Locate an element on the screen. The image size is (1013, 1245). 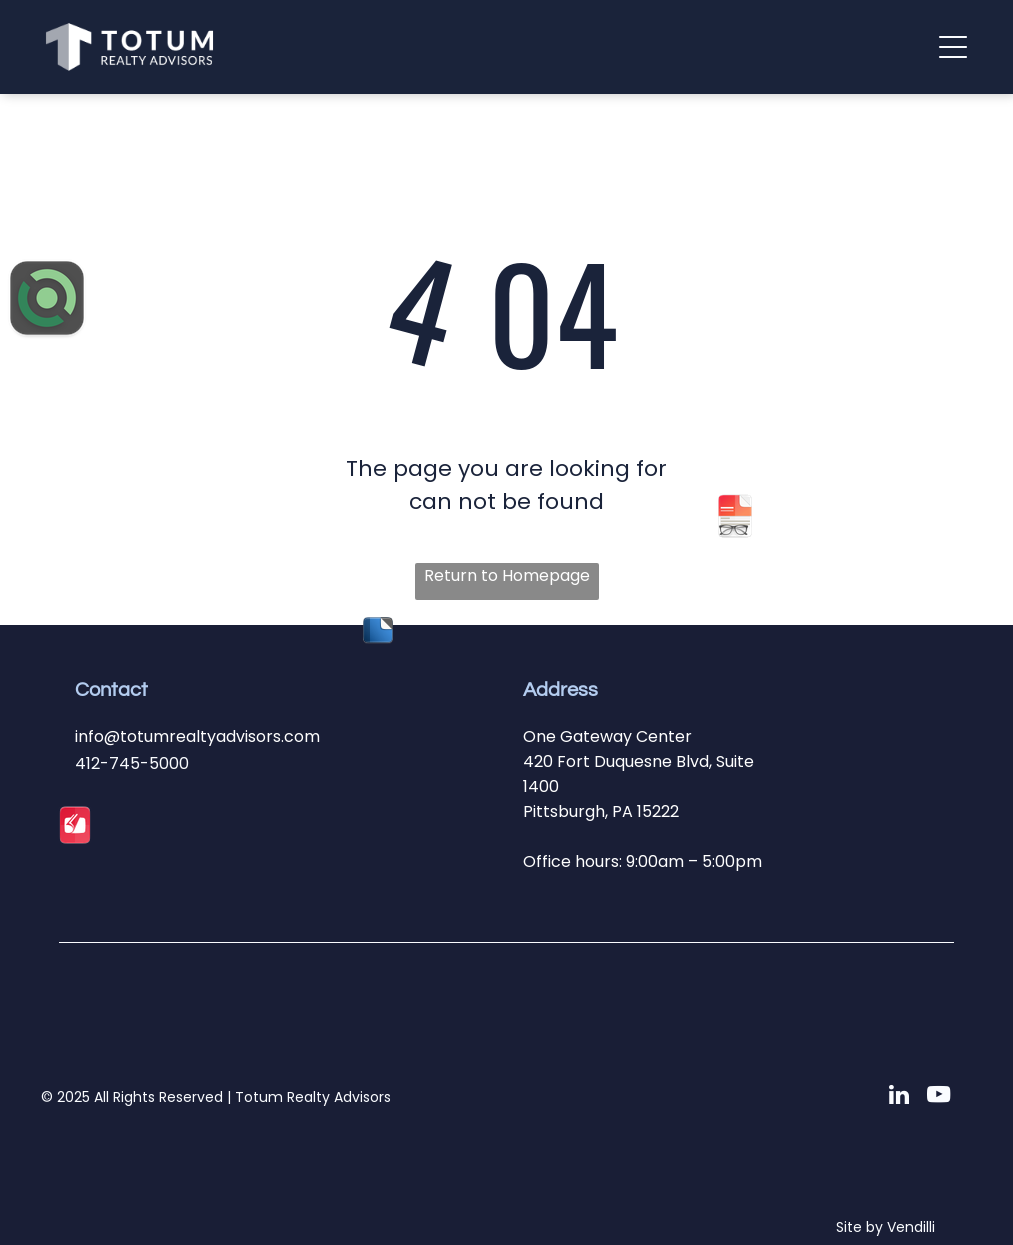
an eps vector file type indicator is located at coordinates (75, 825).